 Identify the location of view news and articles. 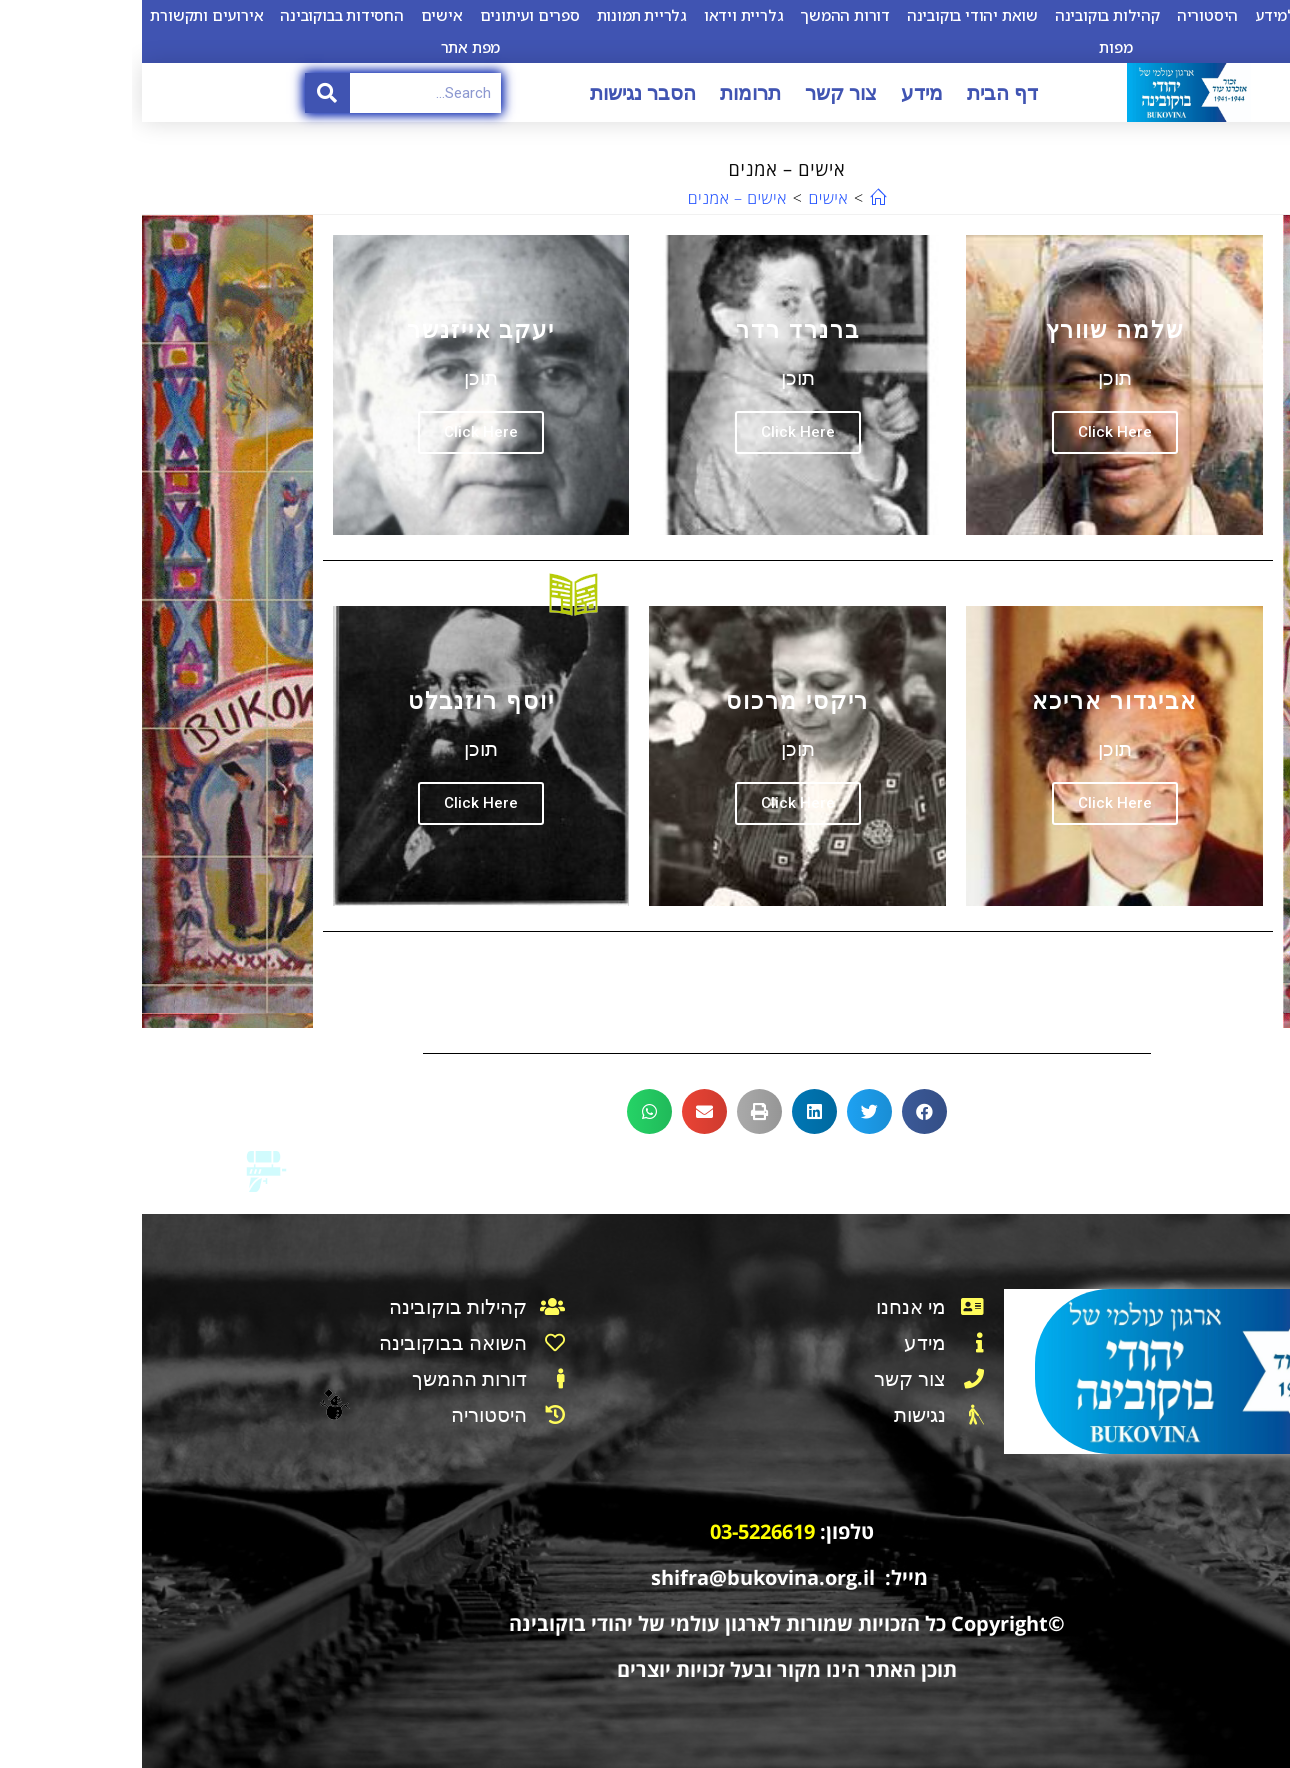
(573, 594).